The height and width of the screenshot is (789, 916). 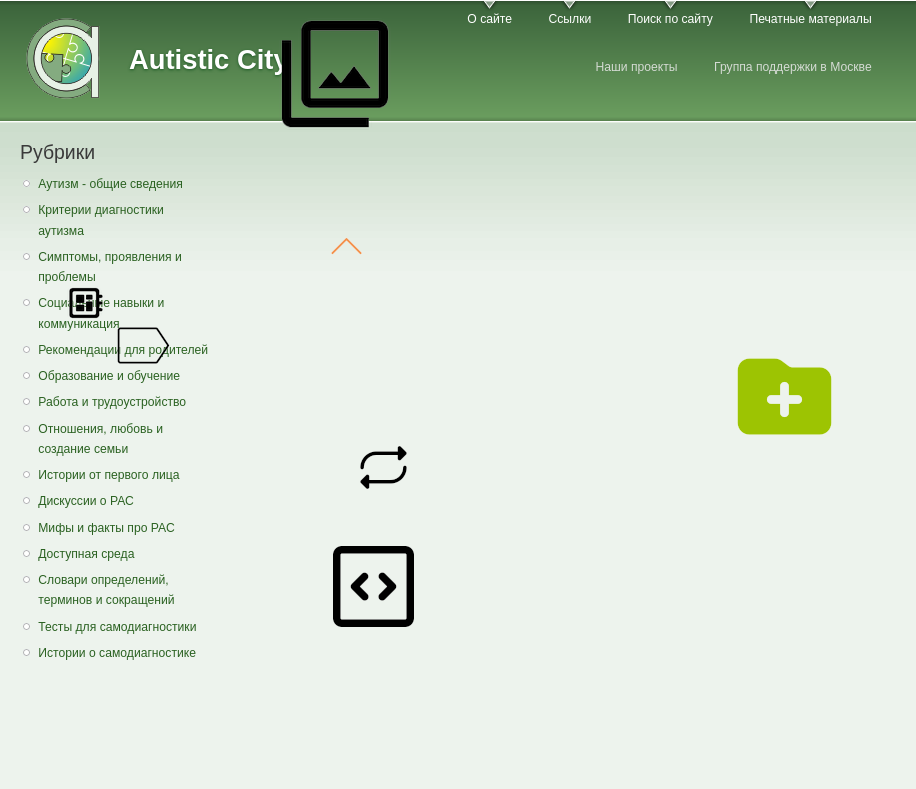 I want to click on filter or sort images in a gallery, so click(x=335, y=74).